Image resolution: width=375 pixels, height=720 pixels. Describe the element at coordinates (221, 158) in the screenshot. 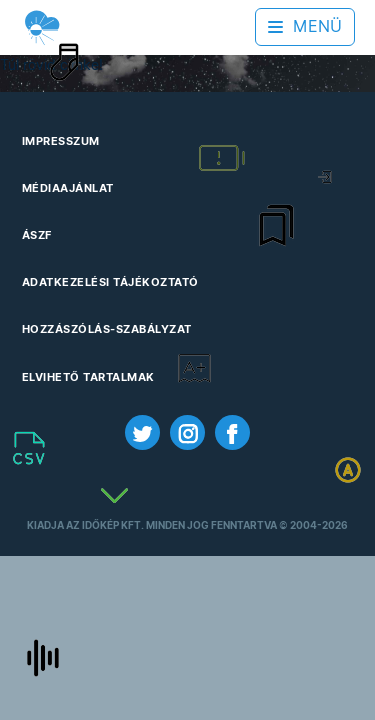

I see `indicates low battery warning` at that location.